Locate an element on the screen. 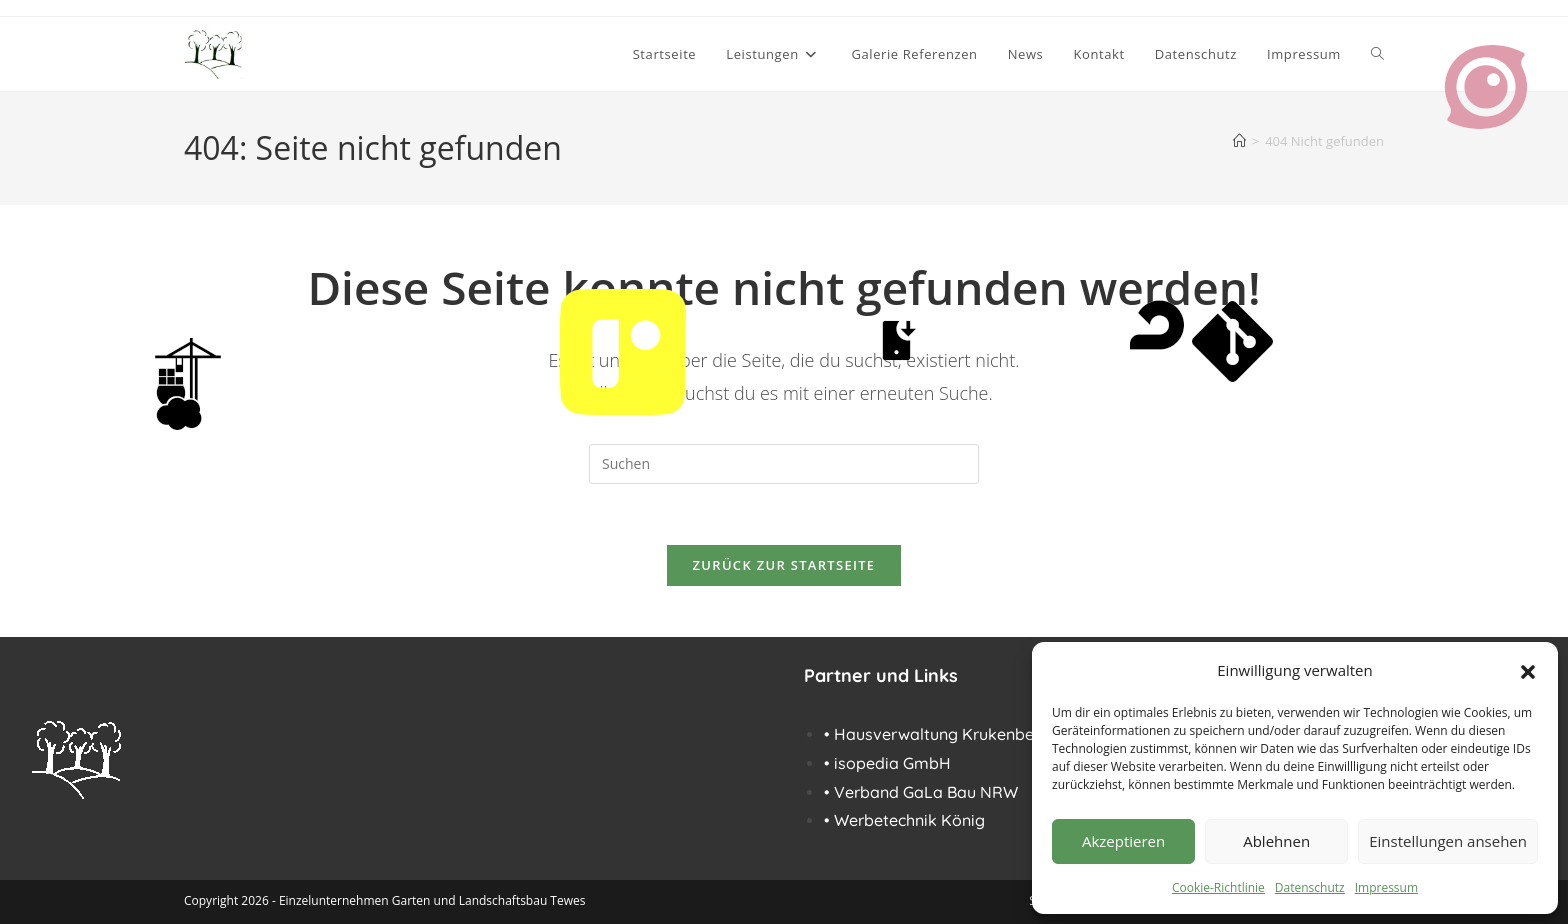 This screenshot has height=924, width=1568. git version control logo is located at coordinates (1232, 341).